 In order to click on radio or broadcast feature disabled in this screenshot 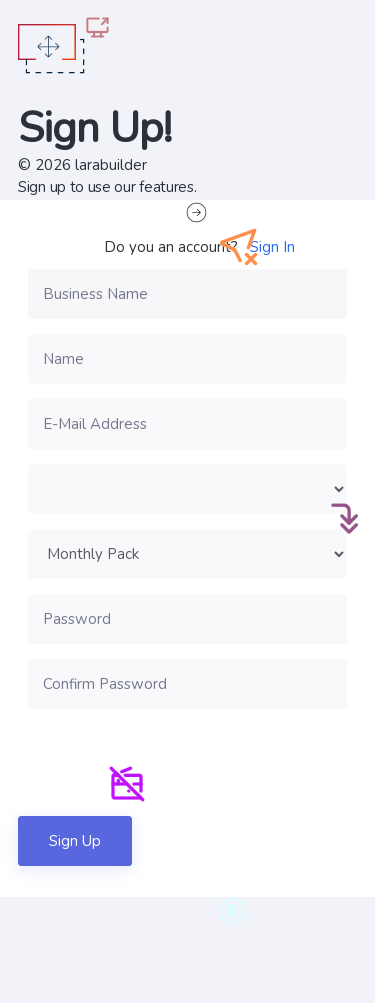, I will do `click(127, 784)`.